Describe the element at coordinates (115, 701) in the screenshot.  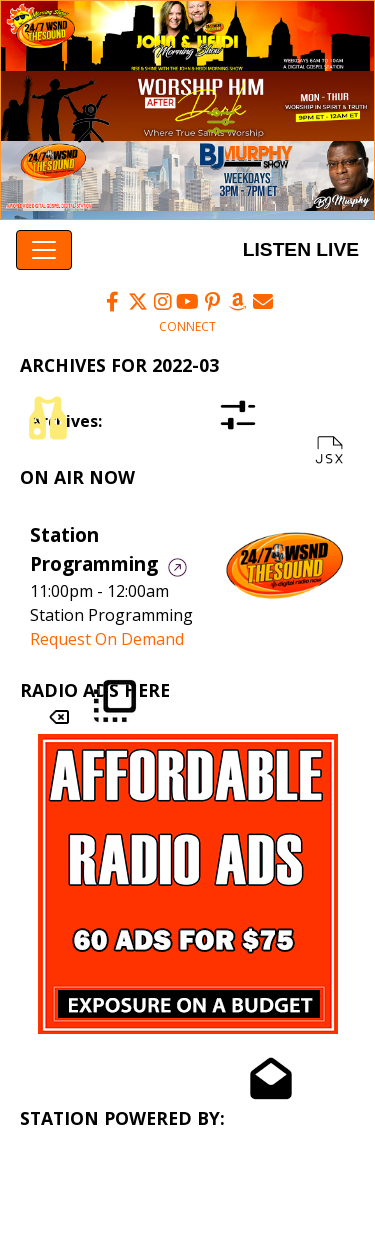
I see `bring selected element to front of layer stack` at that location.